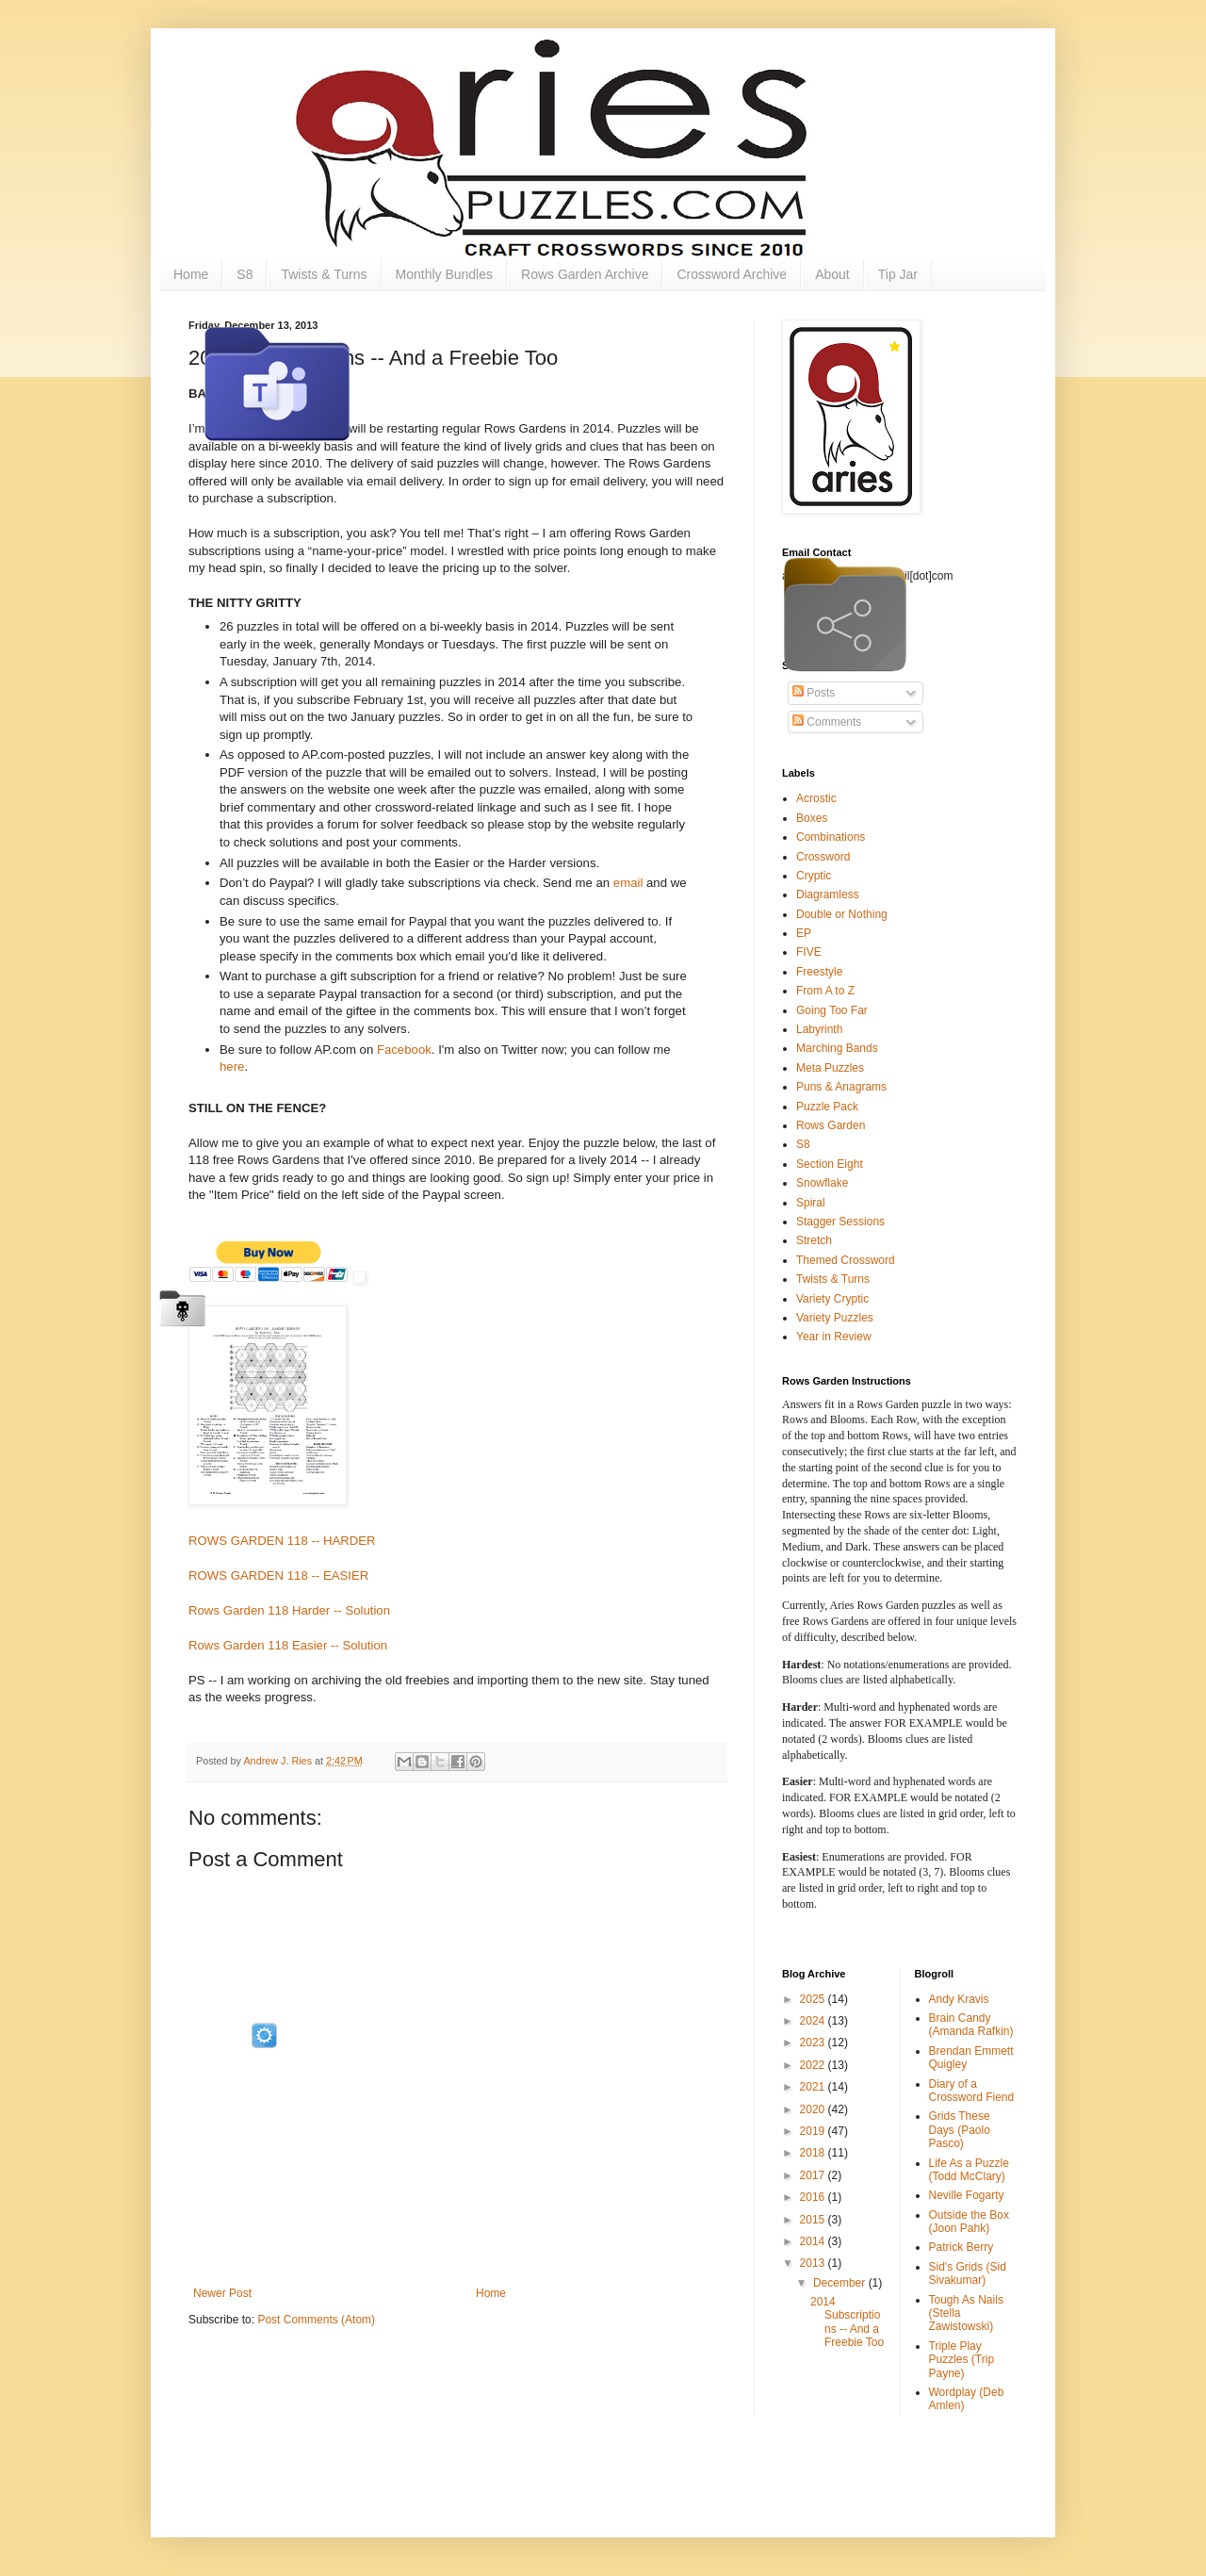 The height and width of the screenshot is (2576, 1206). What do you see at coordinates (276, 387) in the screenshot?
I see `open microsoft teams files folder` at bounding box center [276, 387].